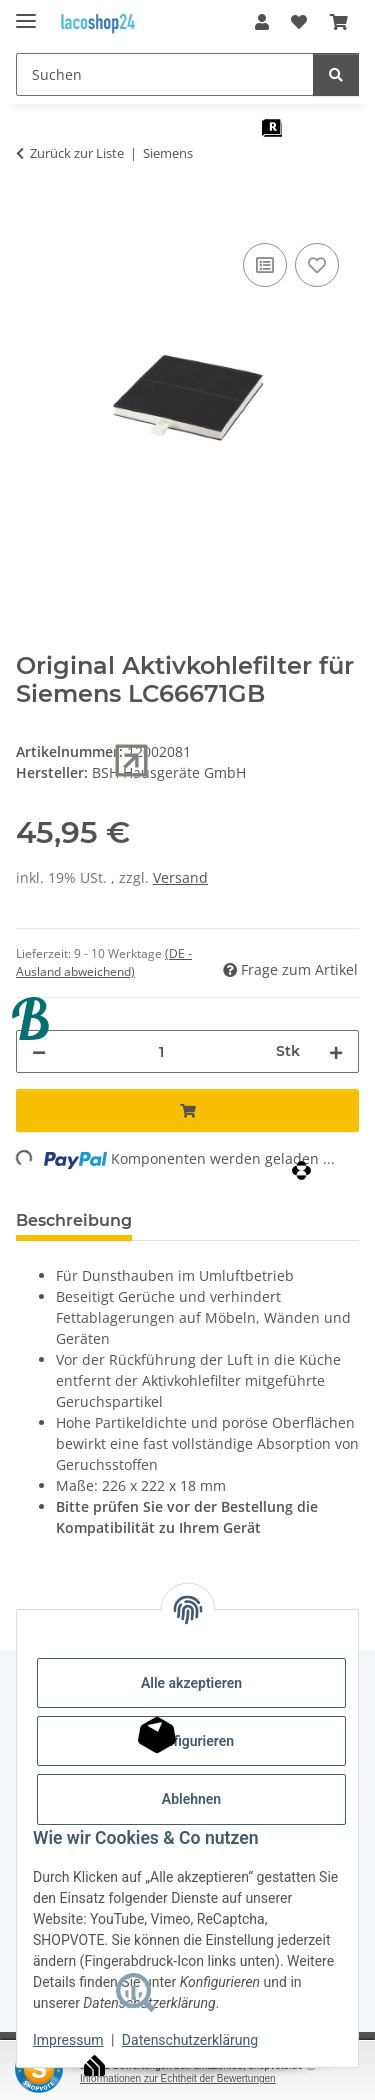 The width and height of the screenshot is (375, 2100). What do you see at coordinates (157, 1735) in the screenshot?
I see `open RunKit node.js playground` at bounding box center [157, 1735].